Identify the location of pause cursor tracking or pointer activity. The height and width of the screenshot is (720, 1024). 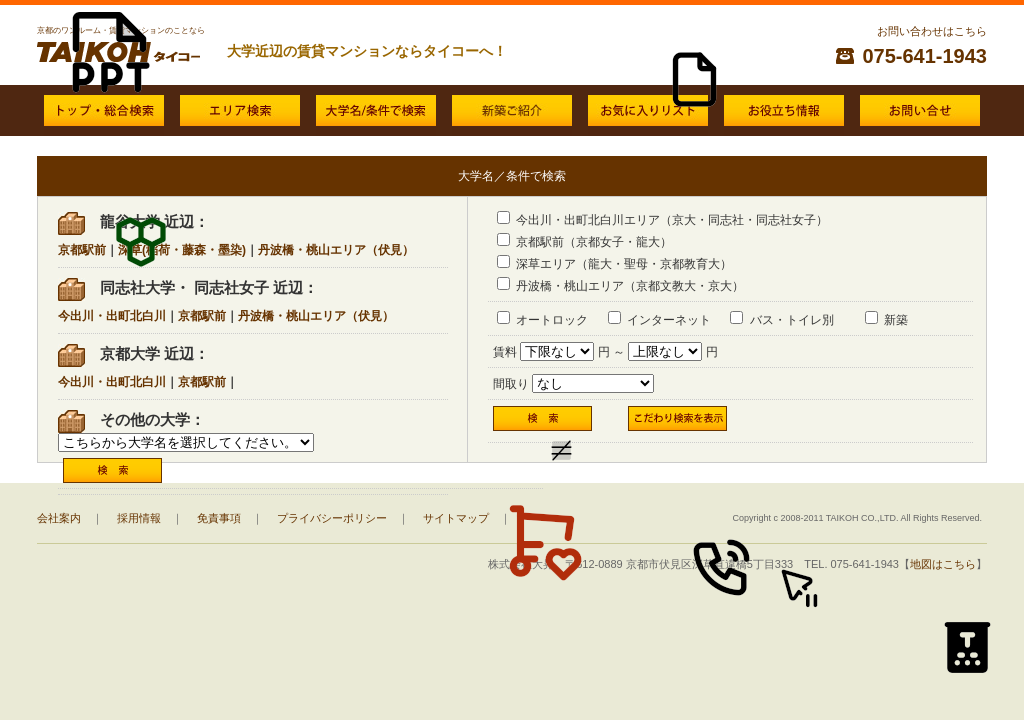
(798, 586).